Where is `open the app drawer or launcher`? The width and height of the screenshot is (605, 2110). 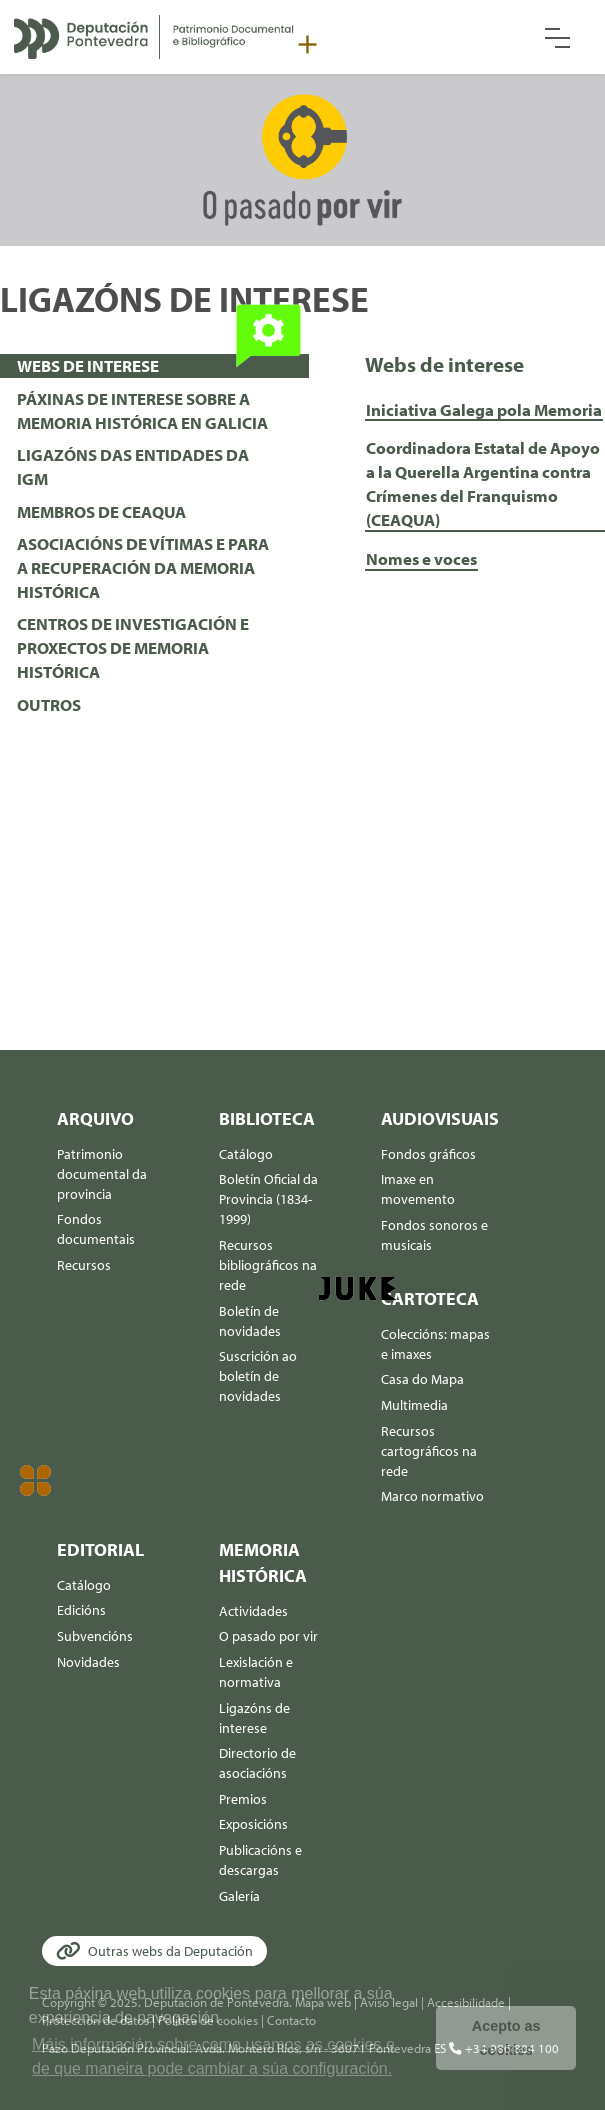
open the app drawer or launcher is located at coordinates (35, 1480).